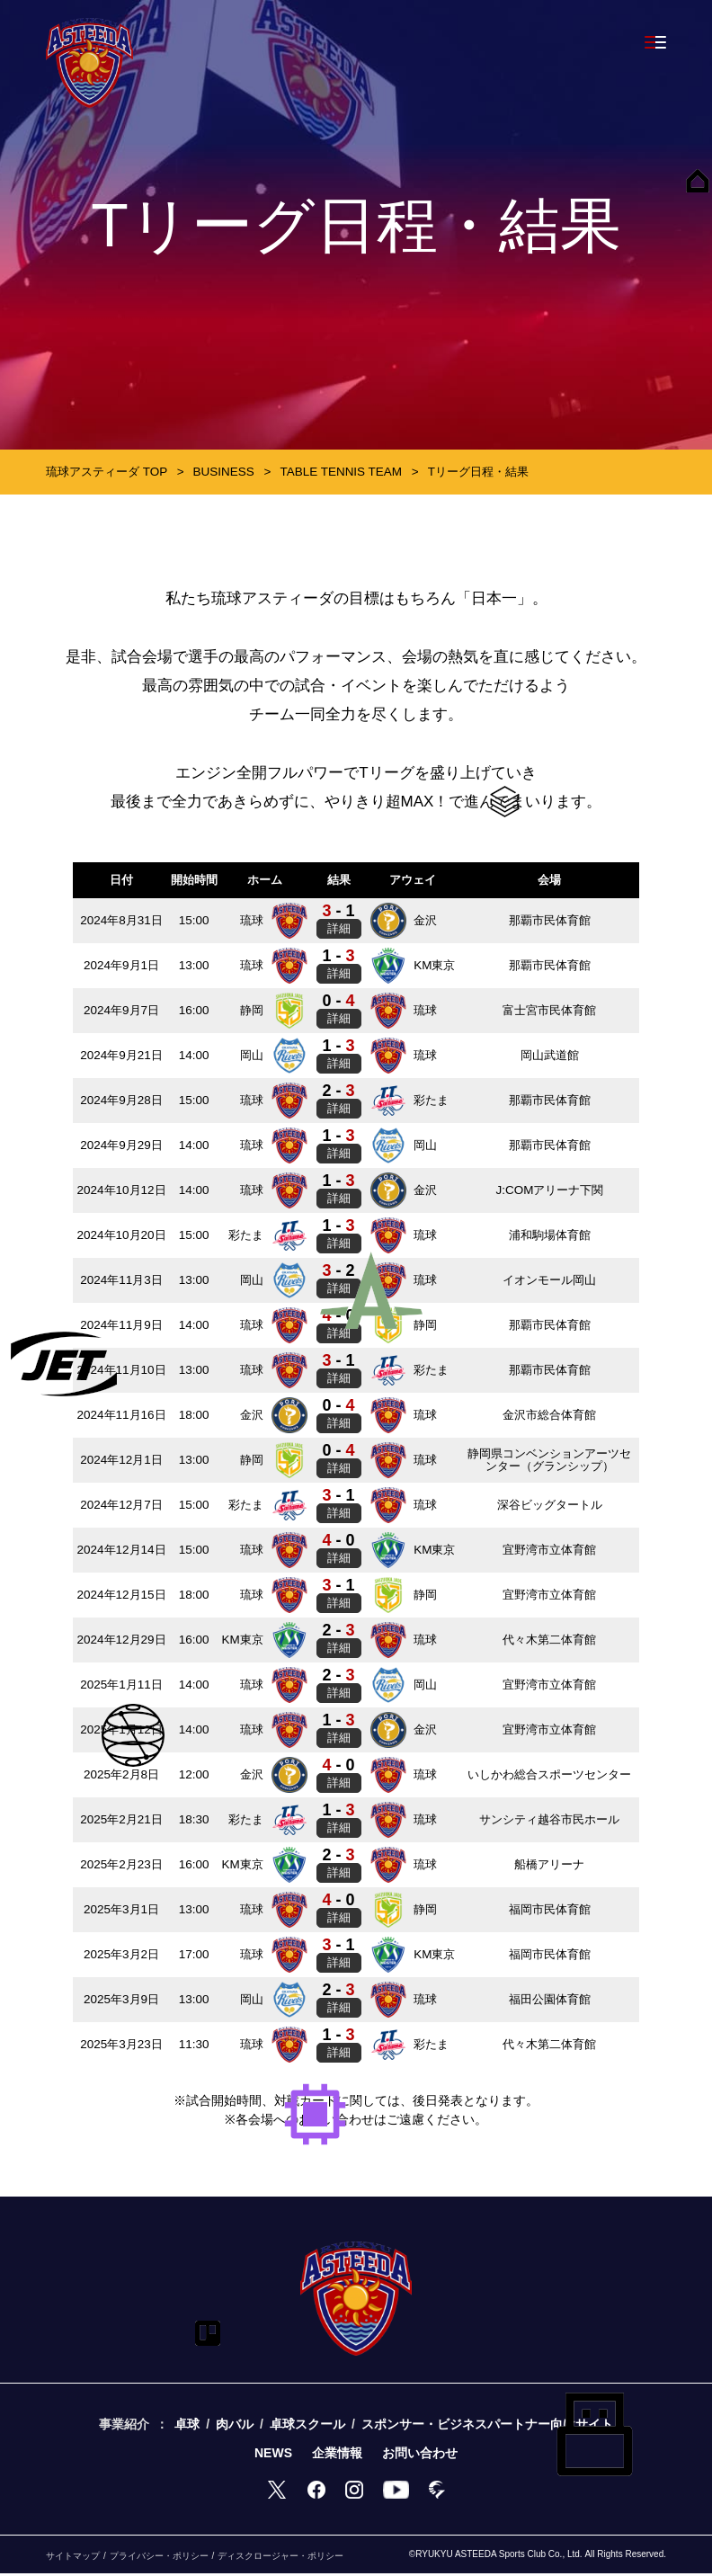 The width and height of the screenshot is (712, 2576). What do you see at coordinates (133, 1735) in the screenshot?
I see `qiskit quantum computing framework logo` at bounding box center [133, 1735].